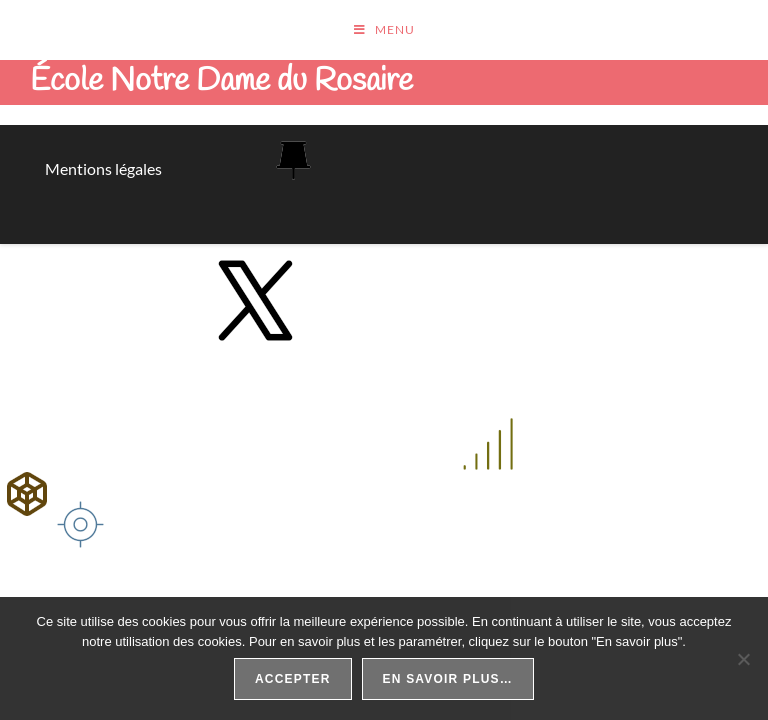 This screenshot has width=768, height=720. I want to click on pin an item to keep it visible, so click(293, 158).